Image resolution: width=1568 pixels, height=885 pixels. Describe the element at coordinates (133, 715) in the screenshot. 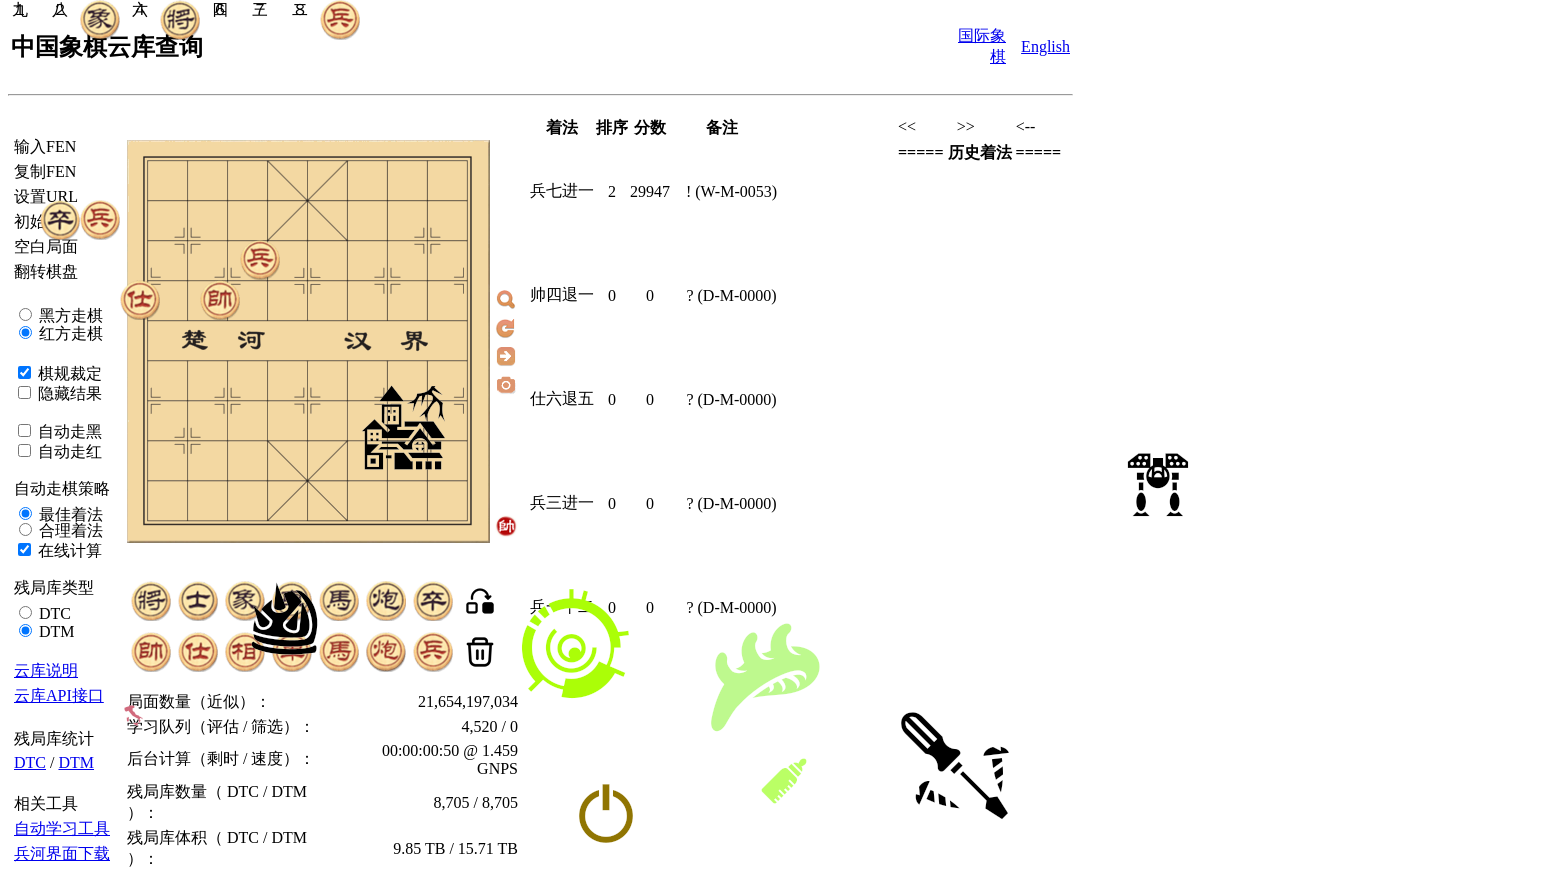

I see `select italy as your country or region` at that location.